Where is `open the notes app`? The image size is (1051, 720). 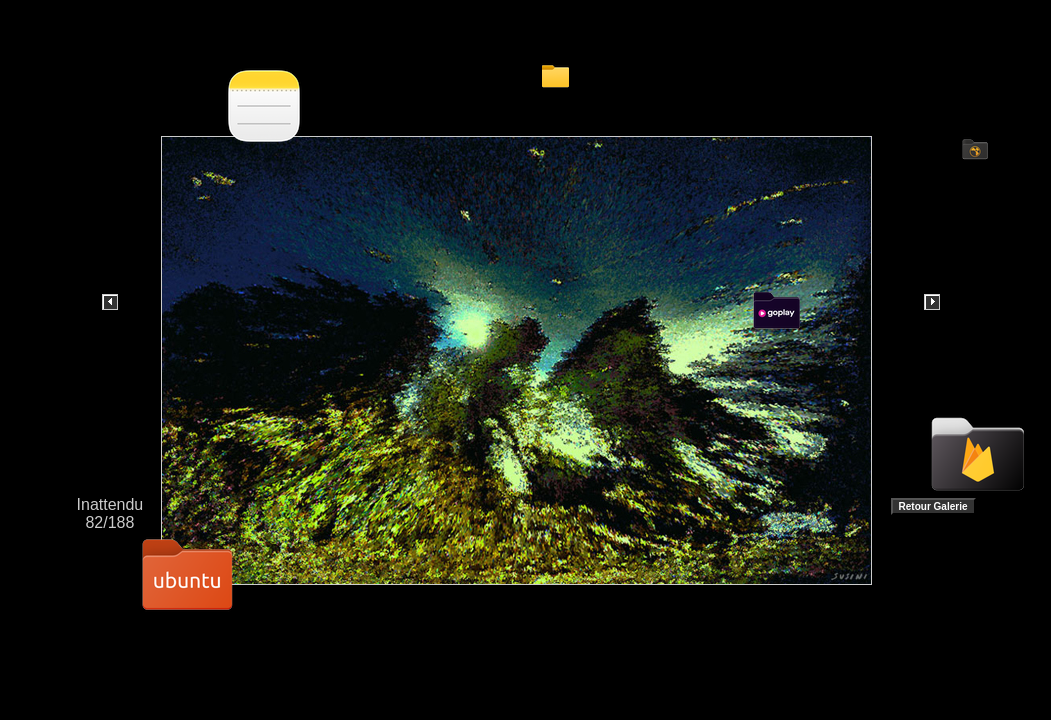
open the notes app is located at coordinates (264, 106).